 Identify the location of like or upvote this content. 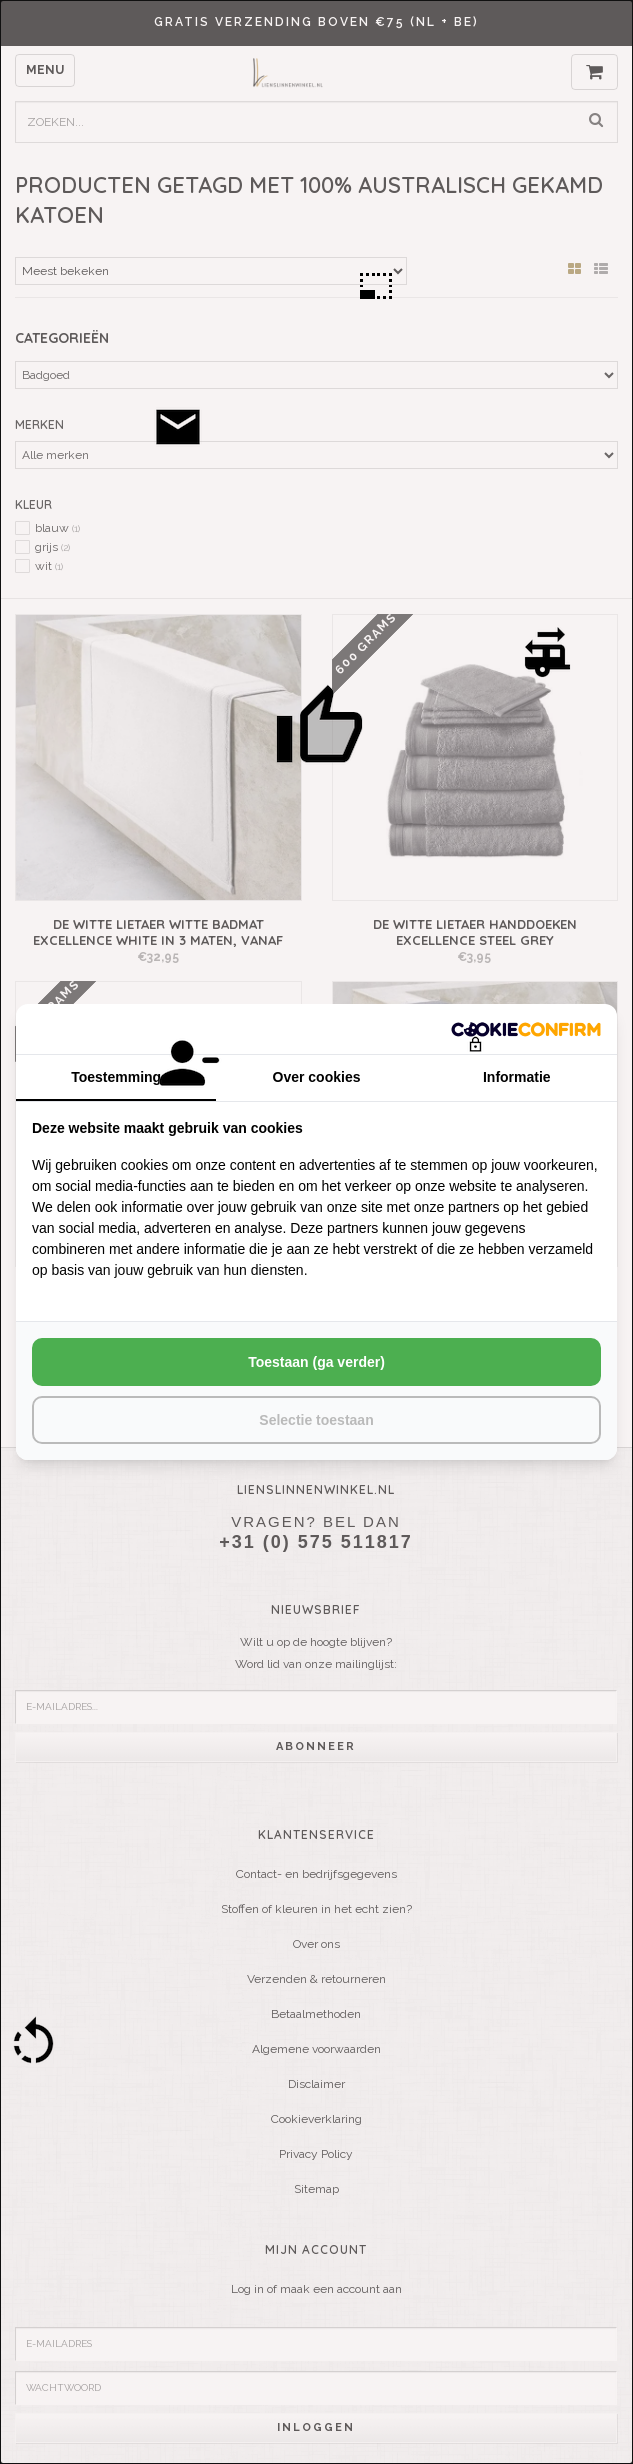
(319, 727).